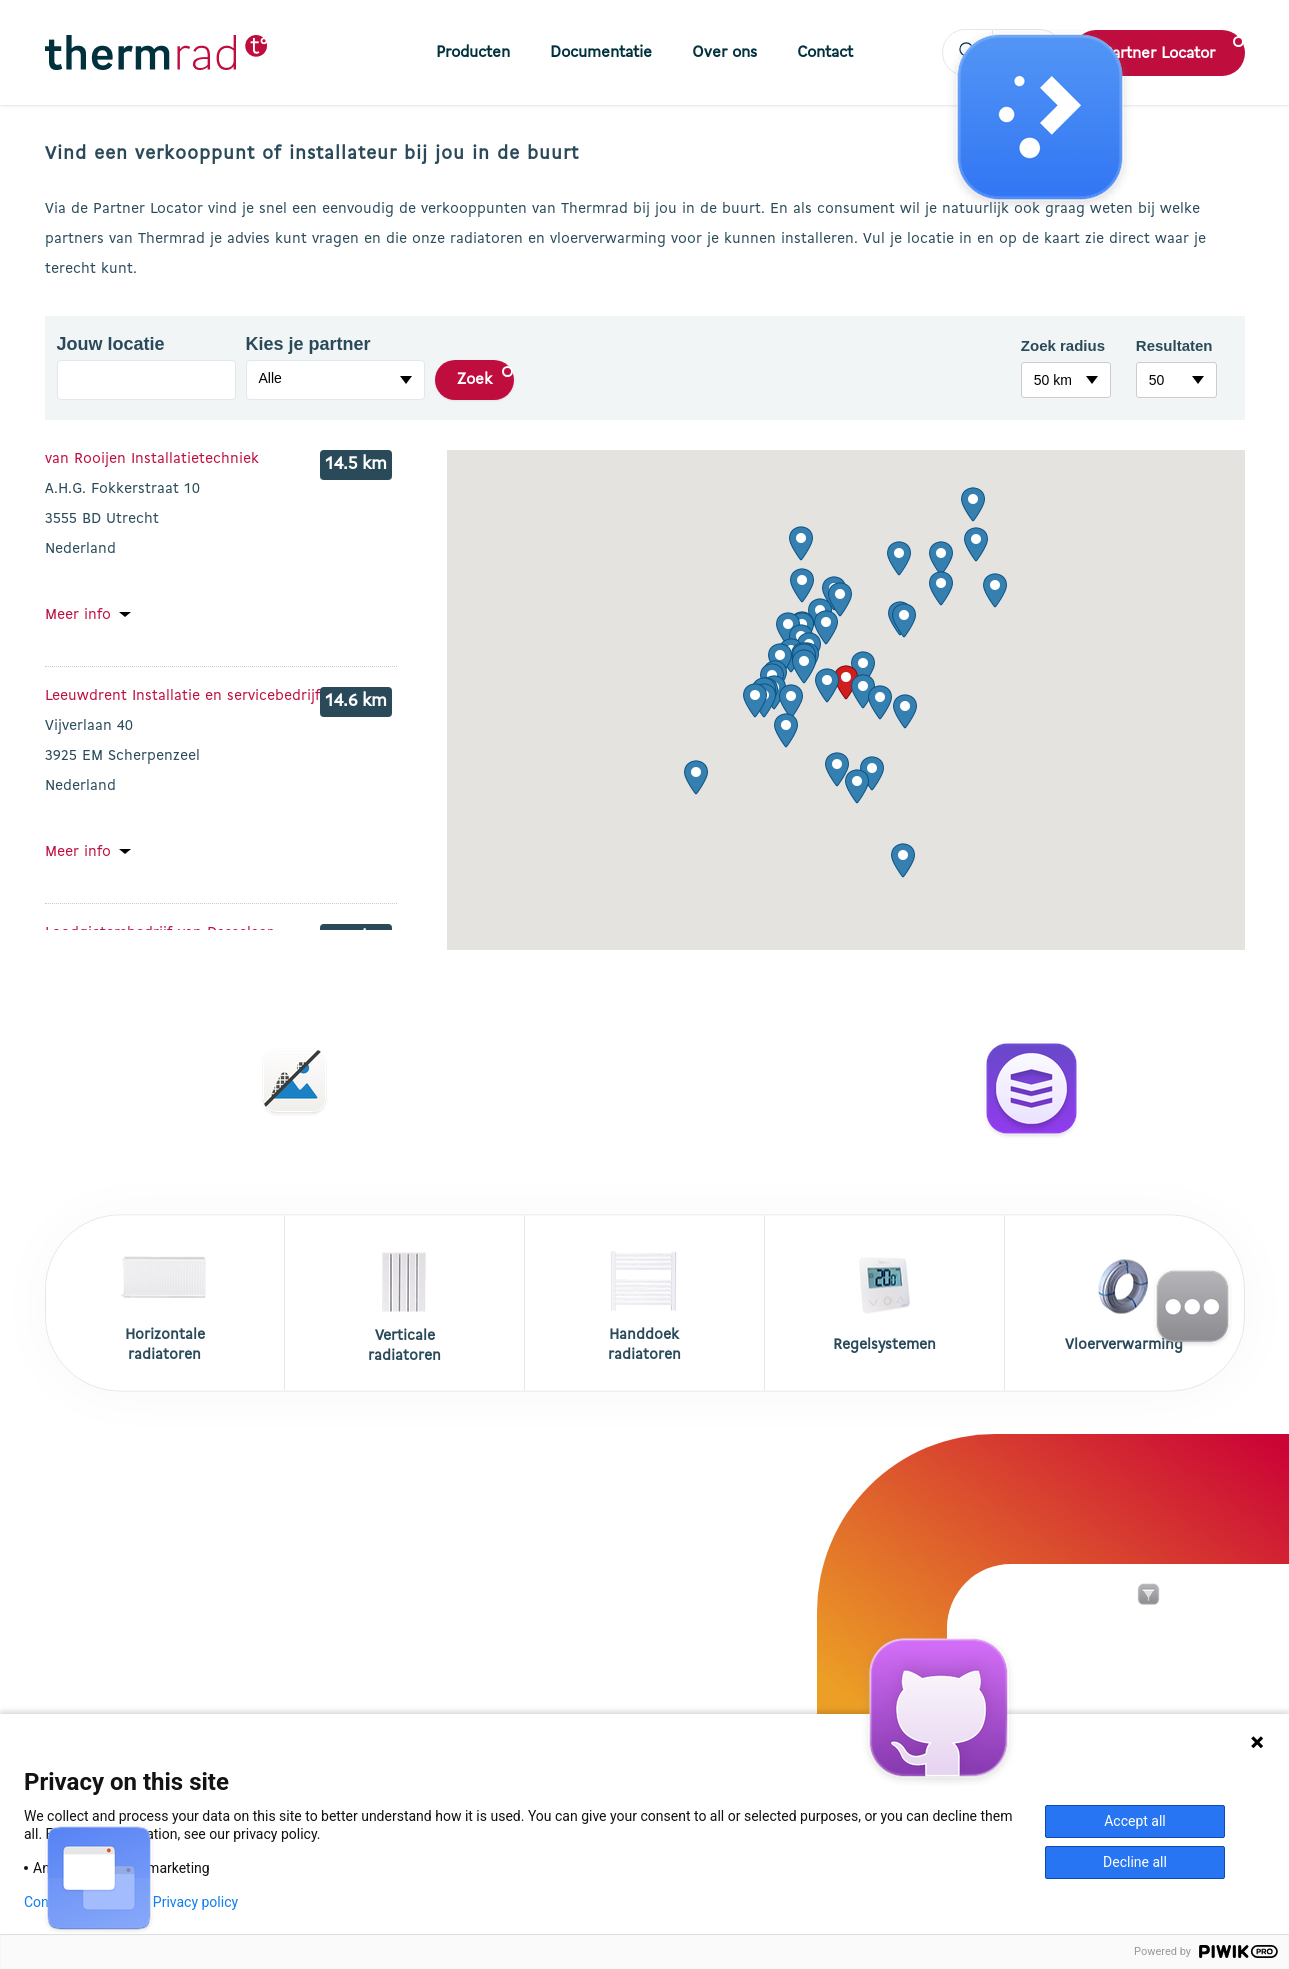  What do you see at coordinates (938, 1707) in the screenshot?
I see `open GitHub Desktop app` at bounding box center [938, 1707].